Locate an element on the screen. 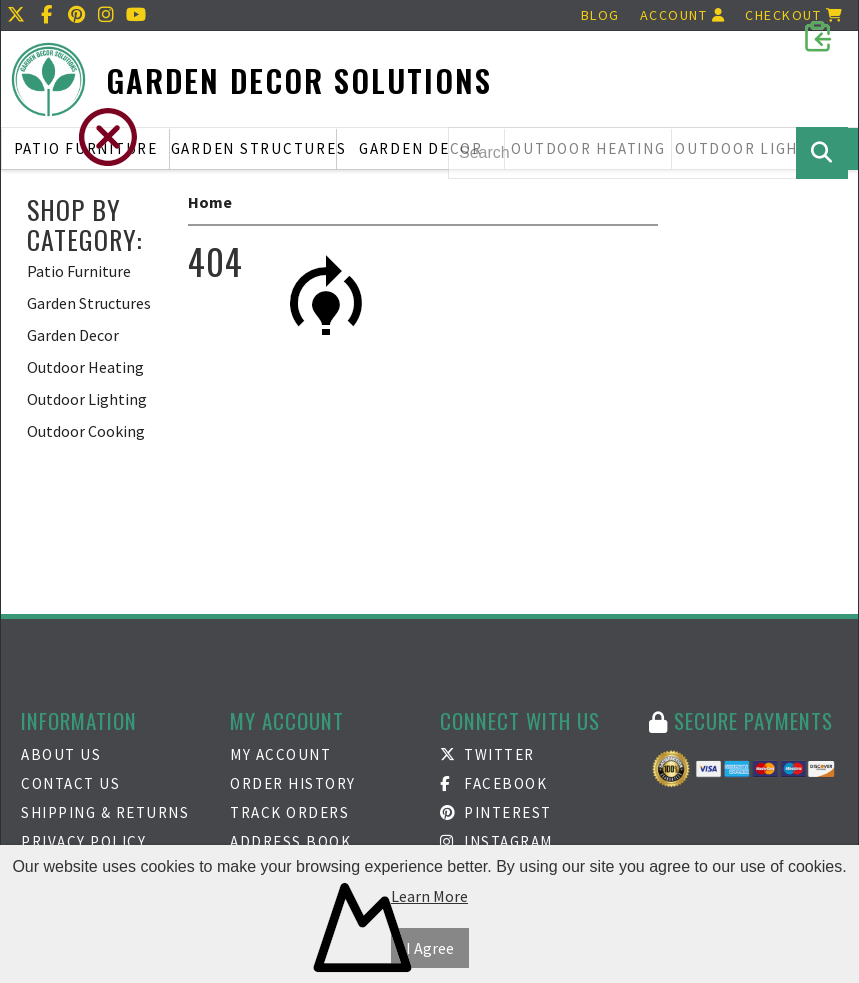  paste content from clipboard is located at coordinates (817, 36).